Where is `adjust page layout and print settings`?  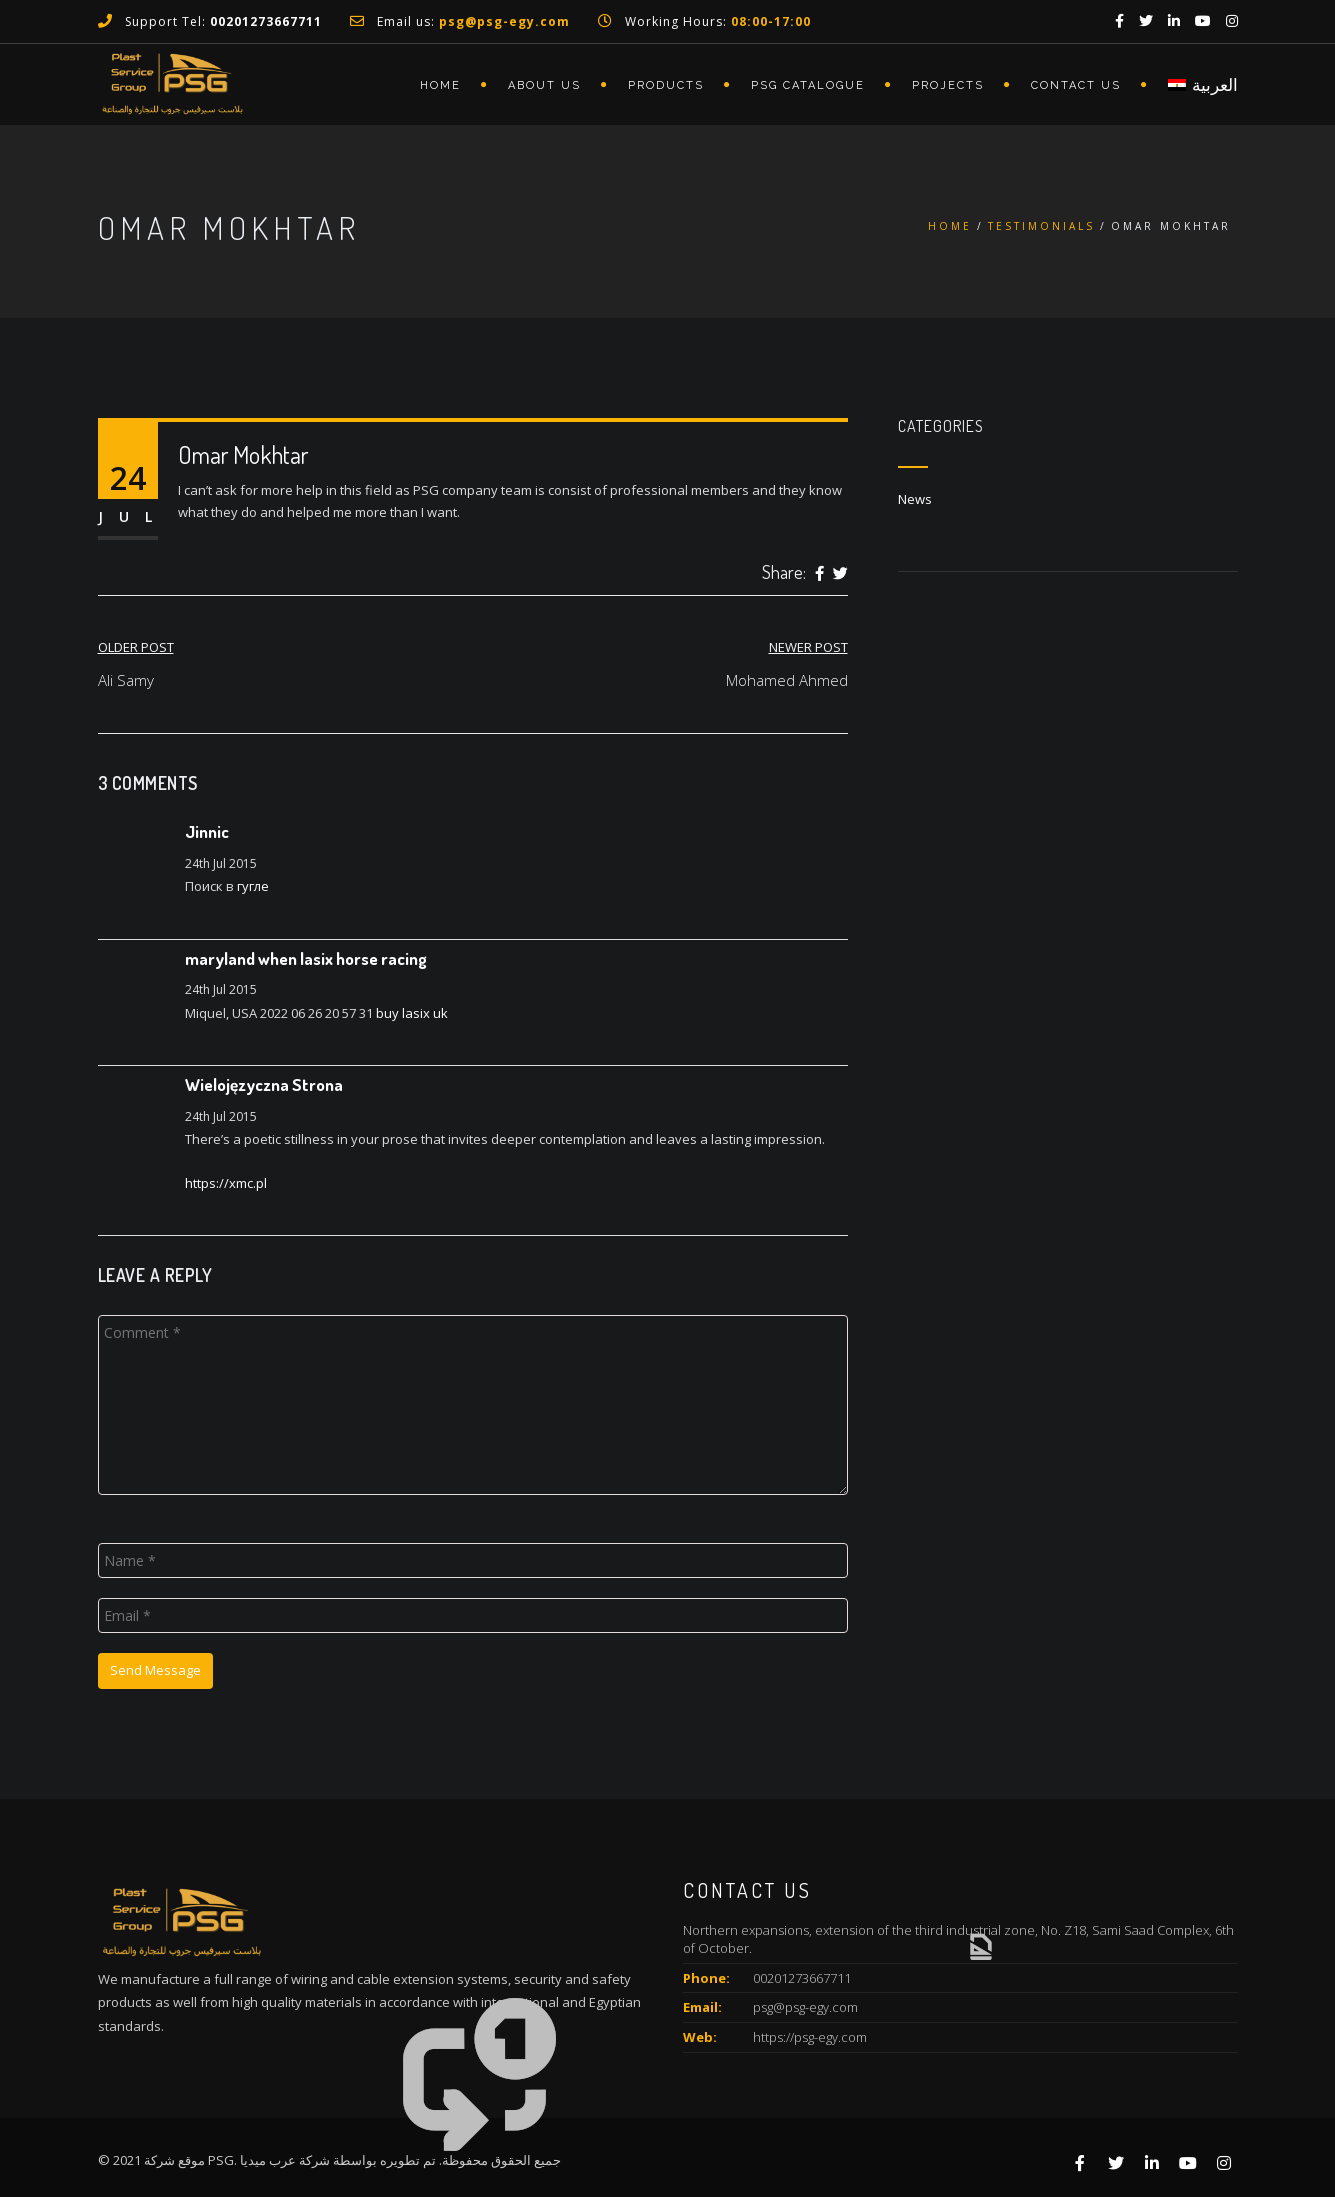 adjust page layout and print settings is located at coordinates (981, 1946).